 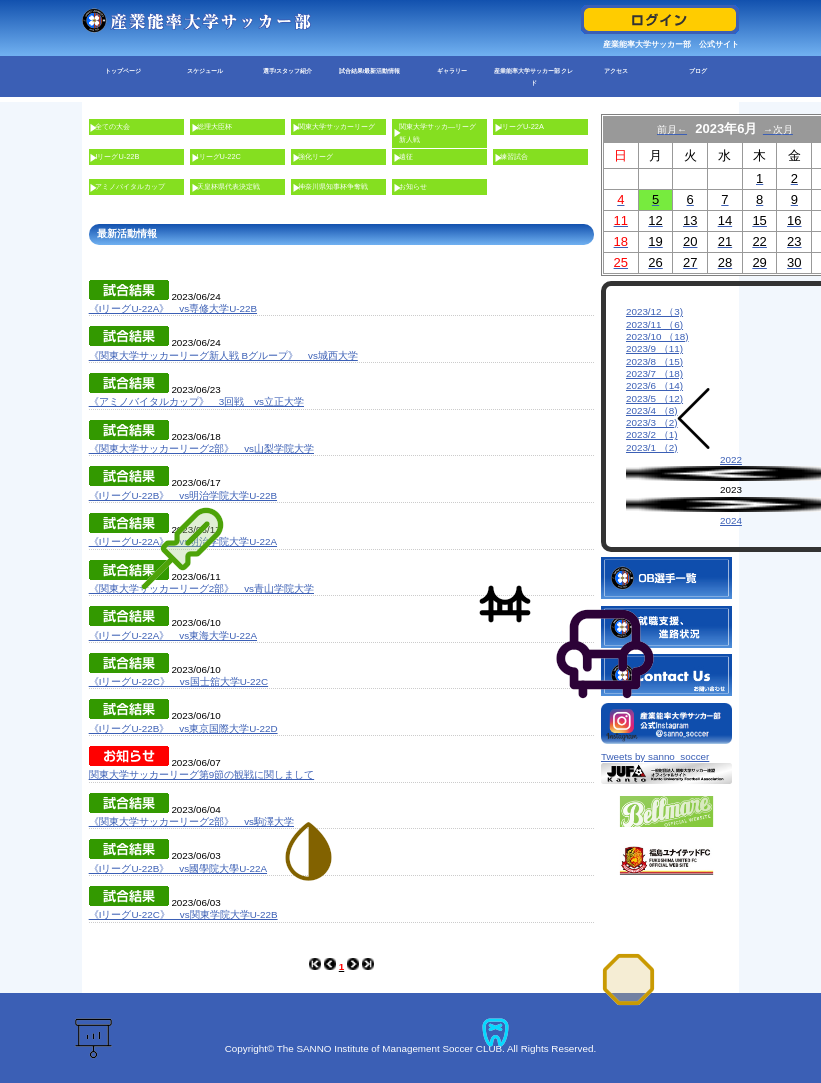 I want to click on view presentation with data charts, so click(x=93, y=1035).